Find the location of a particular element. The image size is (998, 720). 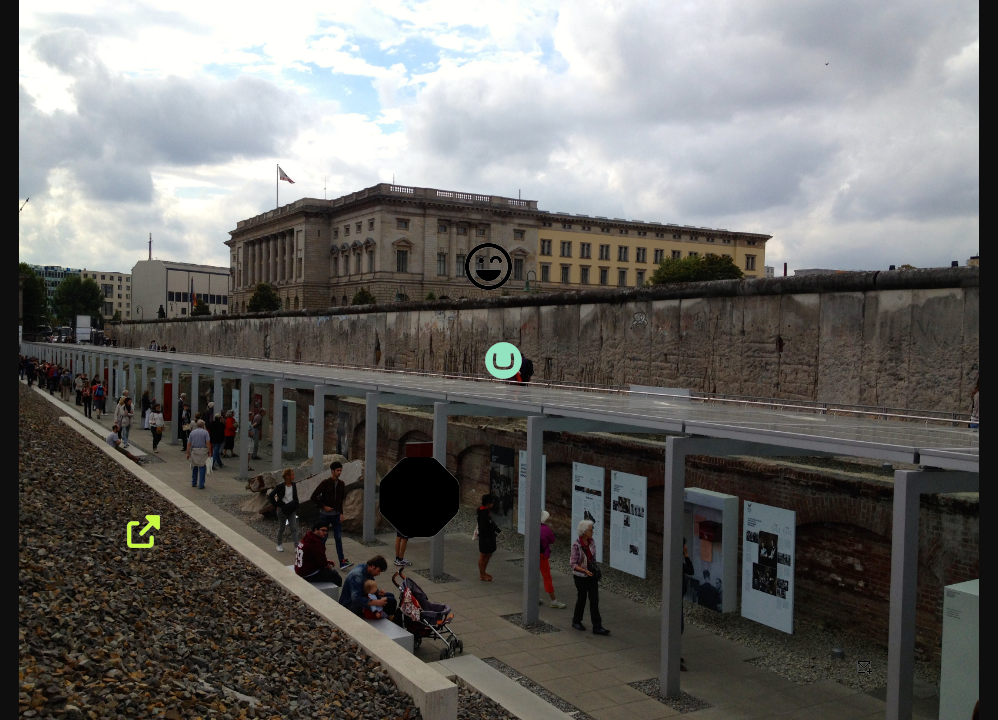

stop or halt action indicator is located at coordinates (419, 497).